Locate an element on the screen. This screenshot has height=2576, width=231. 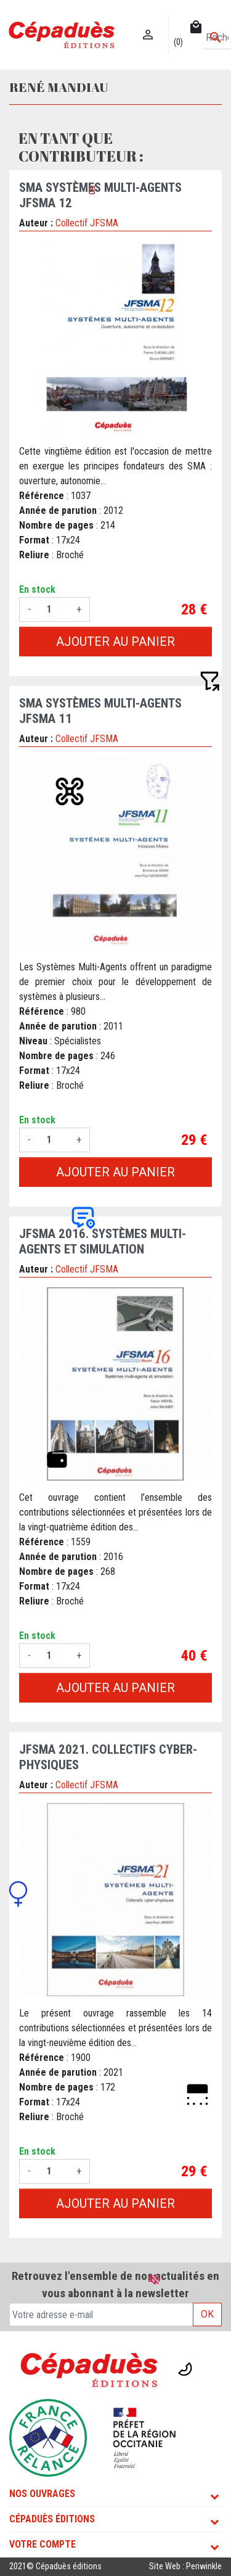
pin a message to a specific location is located at coordinates (83, 1216).